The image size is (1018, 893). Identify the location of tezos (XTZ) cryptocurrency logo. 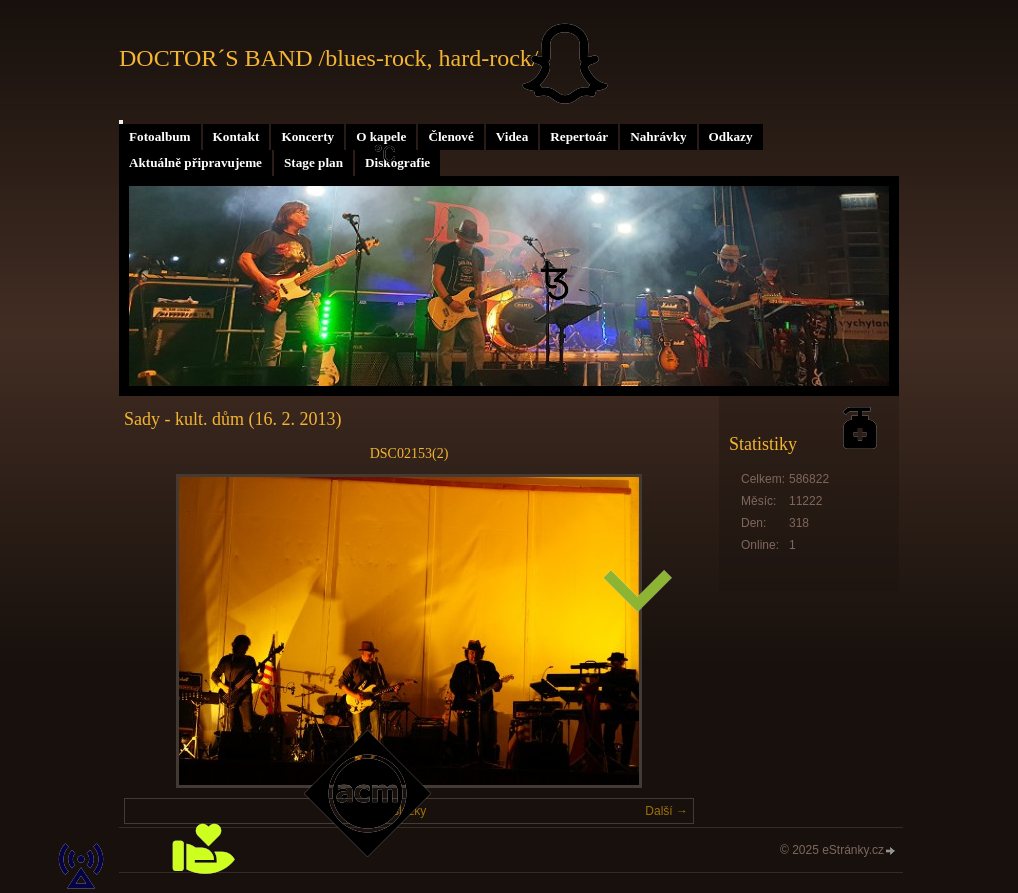
(554, 279).